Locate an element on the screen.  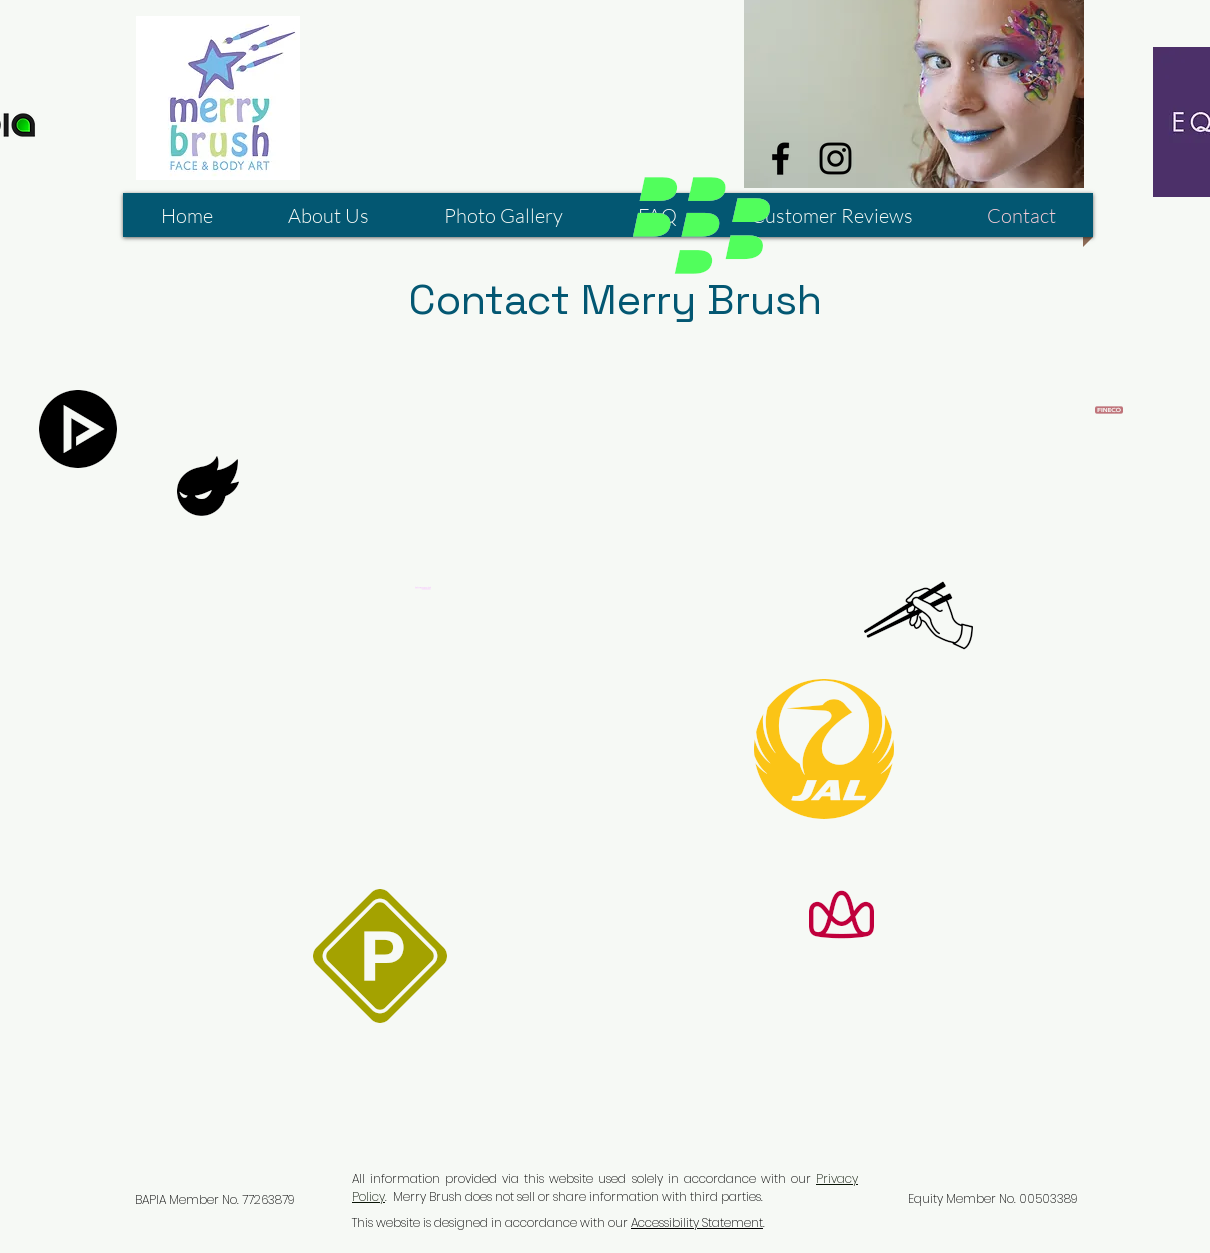
intermarché supermarket brand logo is located at coordinates (423, 588).